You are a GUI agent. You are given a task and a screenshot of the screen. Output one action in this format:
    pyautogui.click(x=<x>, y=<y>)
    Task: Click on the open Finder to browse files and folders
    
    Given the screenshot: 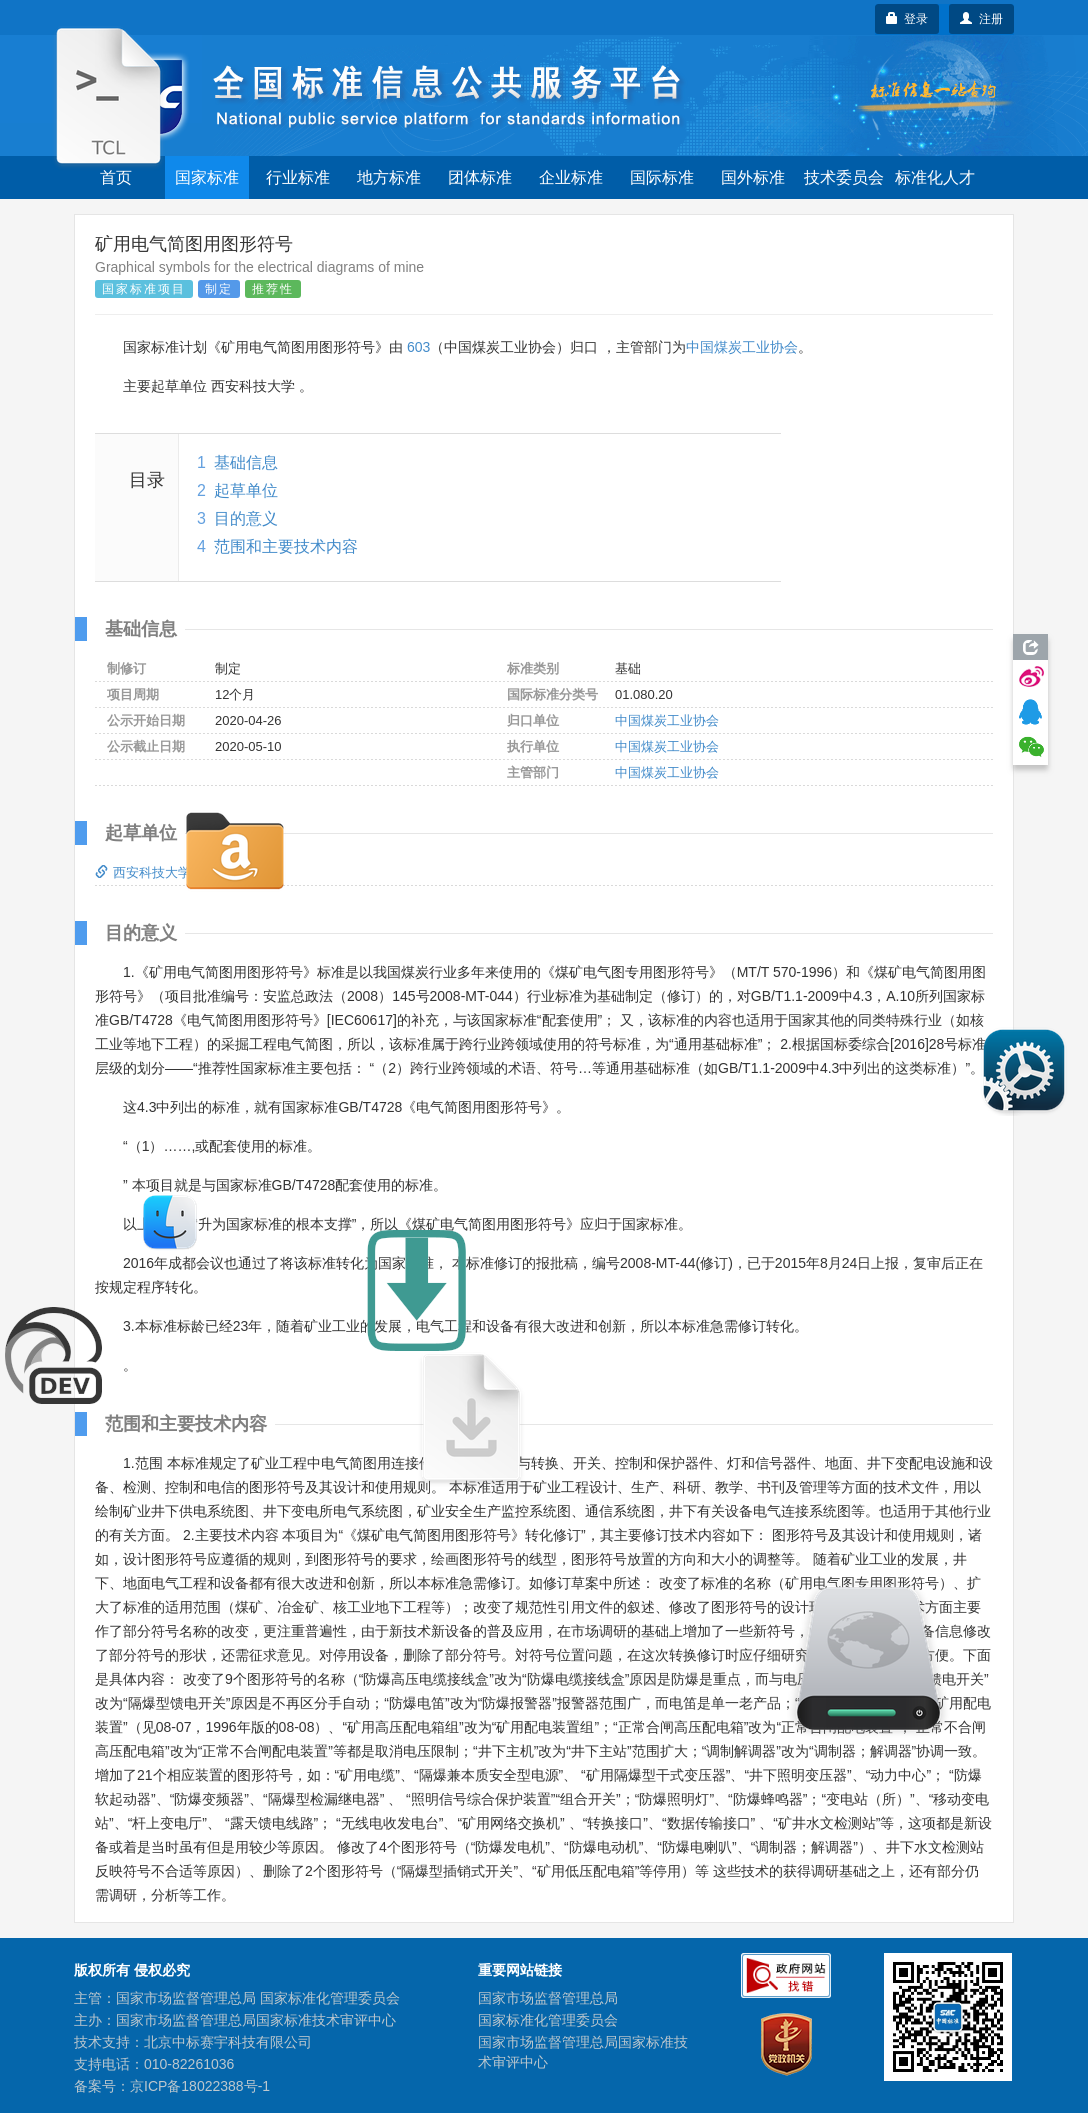 What is the action you would take?
    pyautogui.click(x=170, y=1222)
    